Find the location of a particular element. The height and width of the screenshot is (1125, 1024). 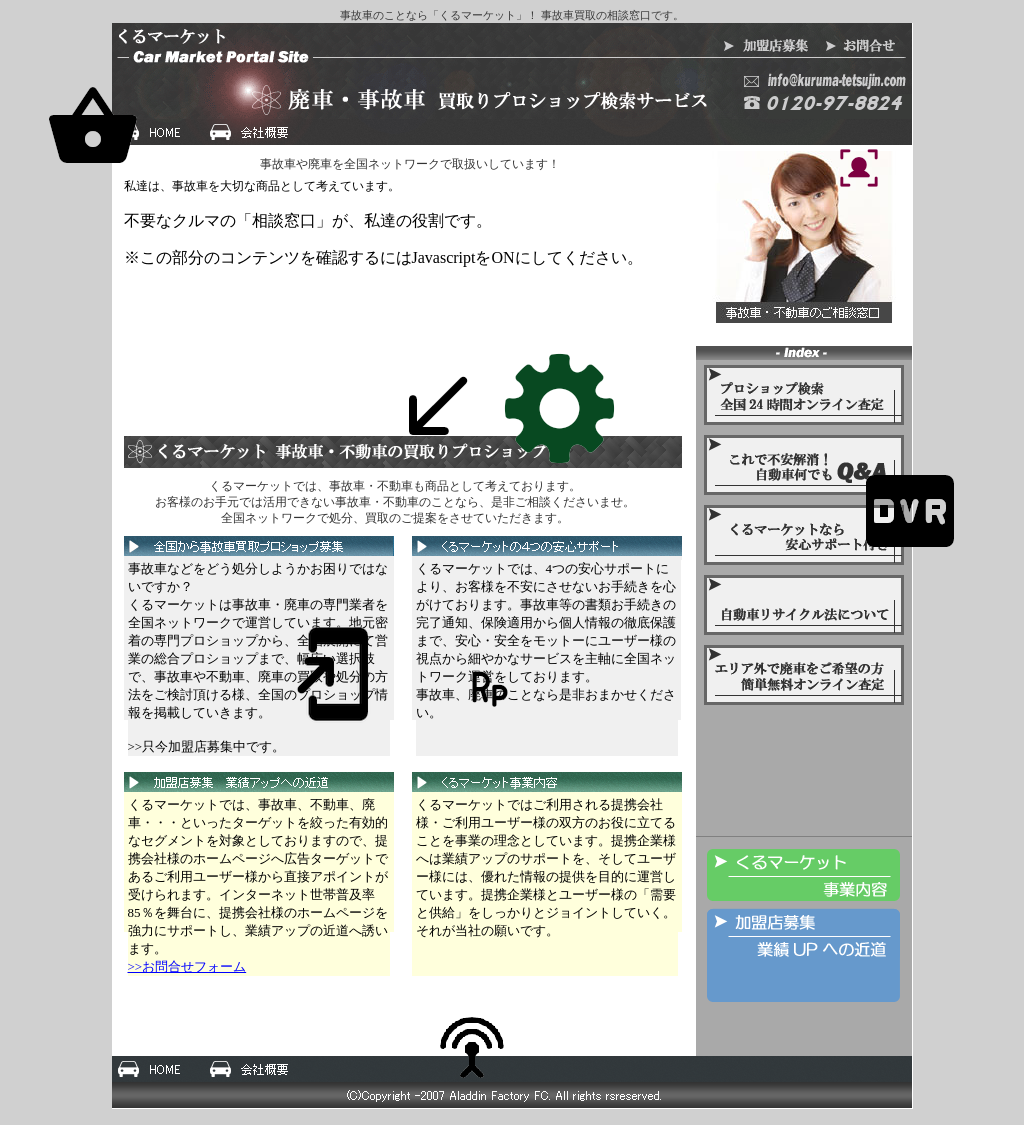

indicates an incoming call was received is located at coordinates (437, 407).